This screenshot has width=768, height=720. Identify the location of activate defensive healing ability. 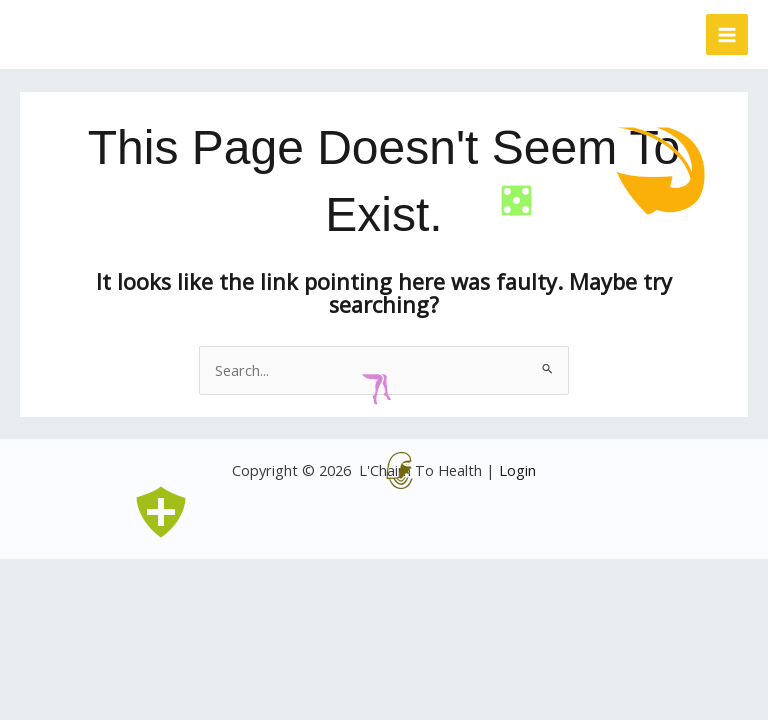
(161, 512).